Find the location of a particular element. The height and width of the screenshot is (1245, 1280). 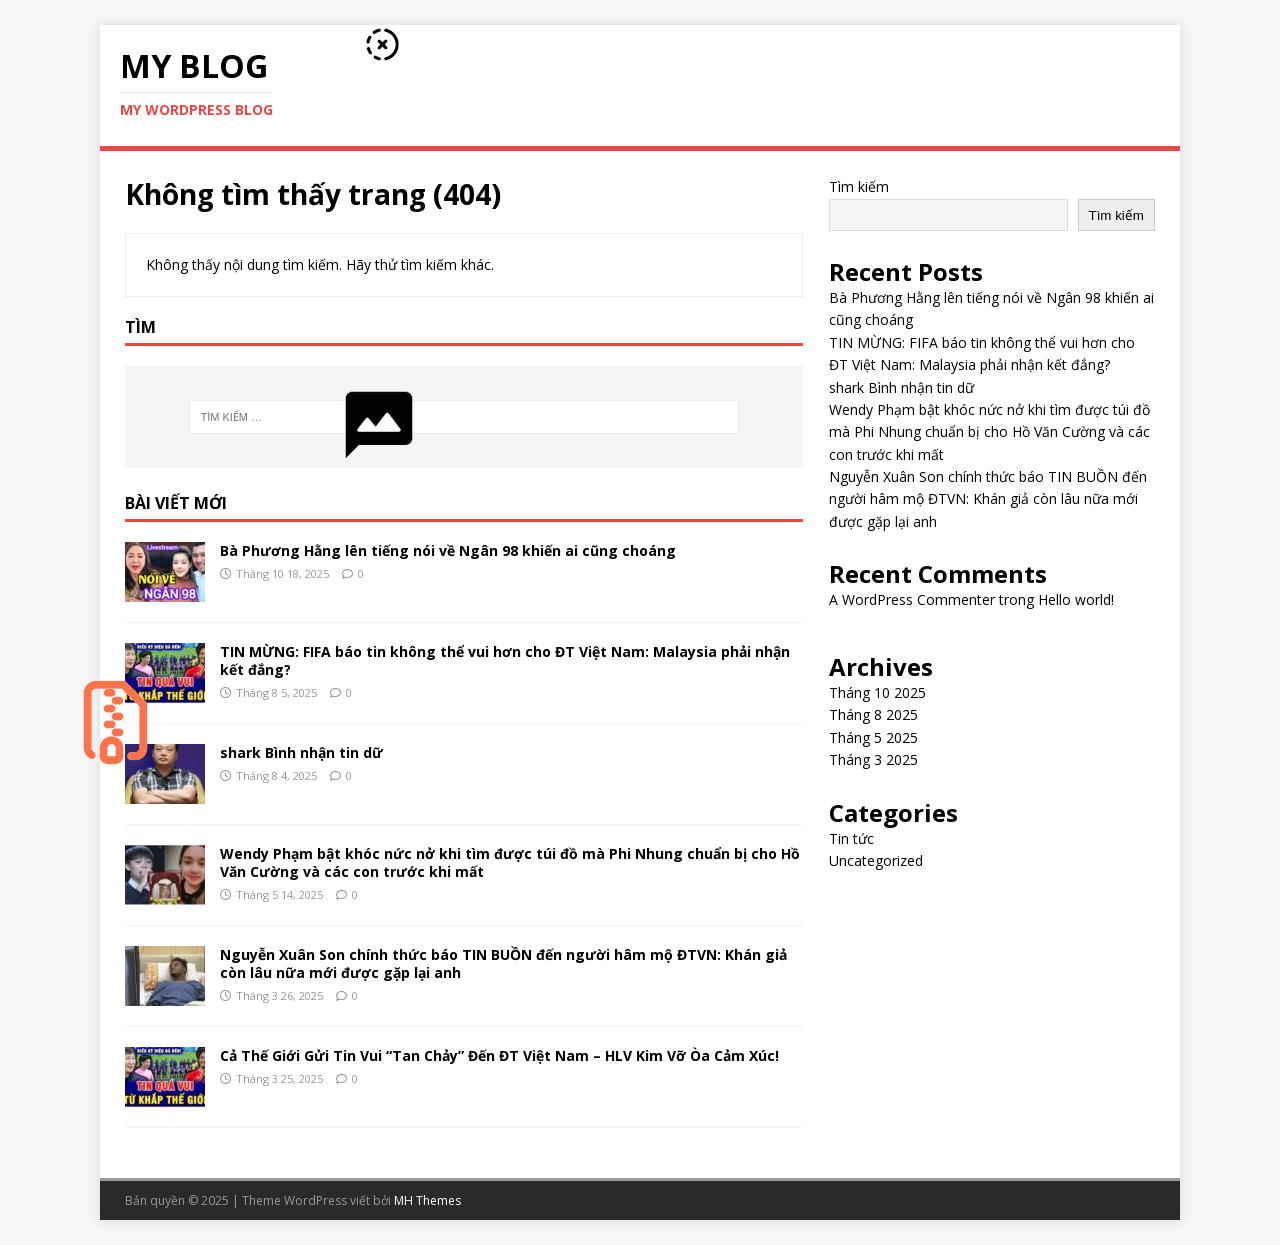

new multimedia message received is located at coordinates (379, 425).